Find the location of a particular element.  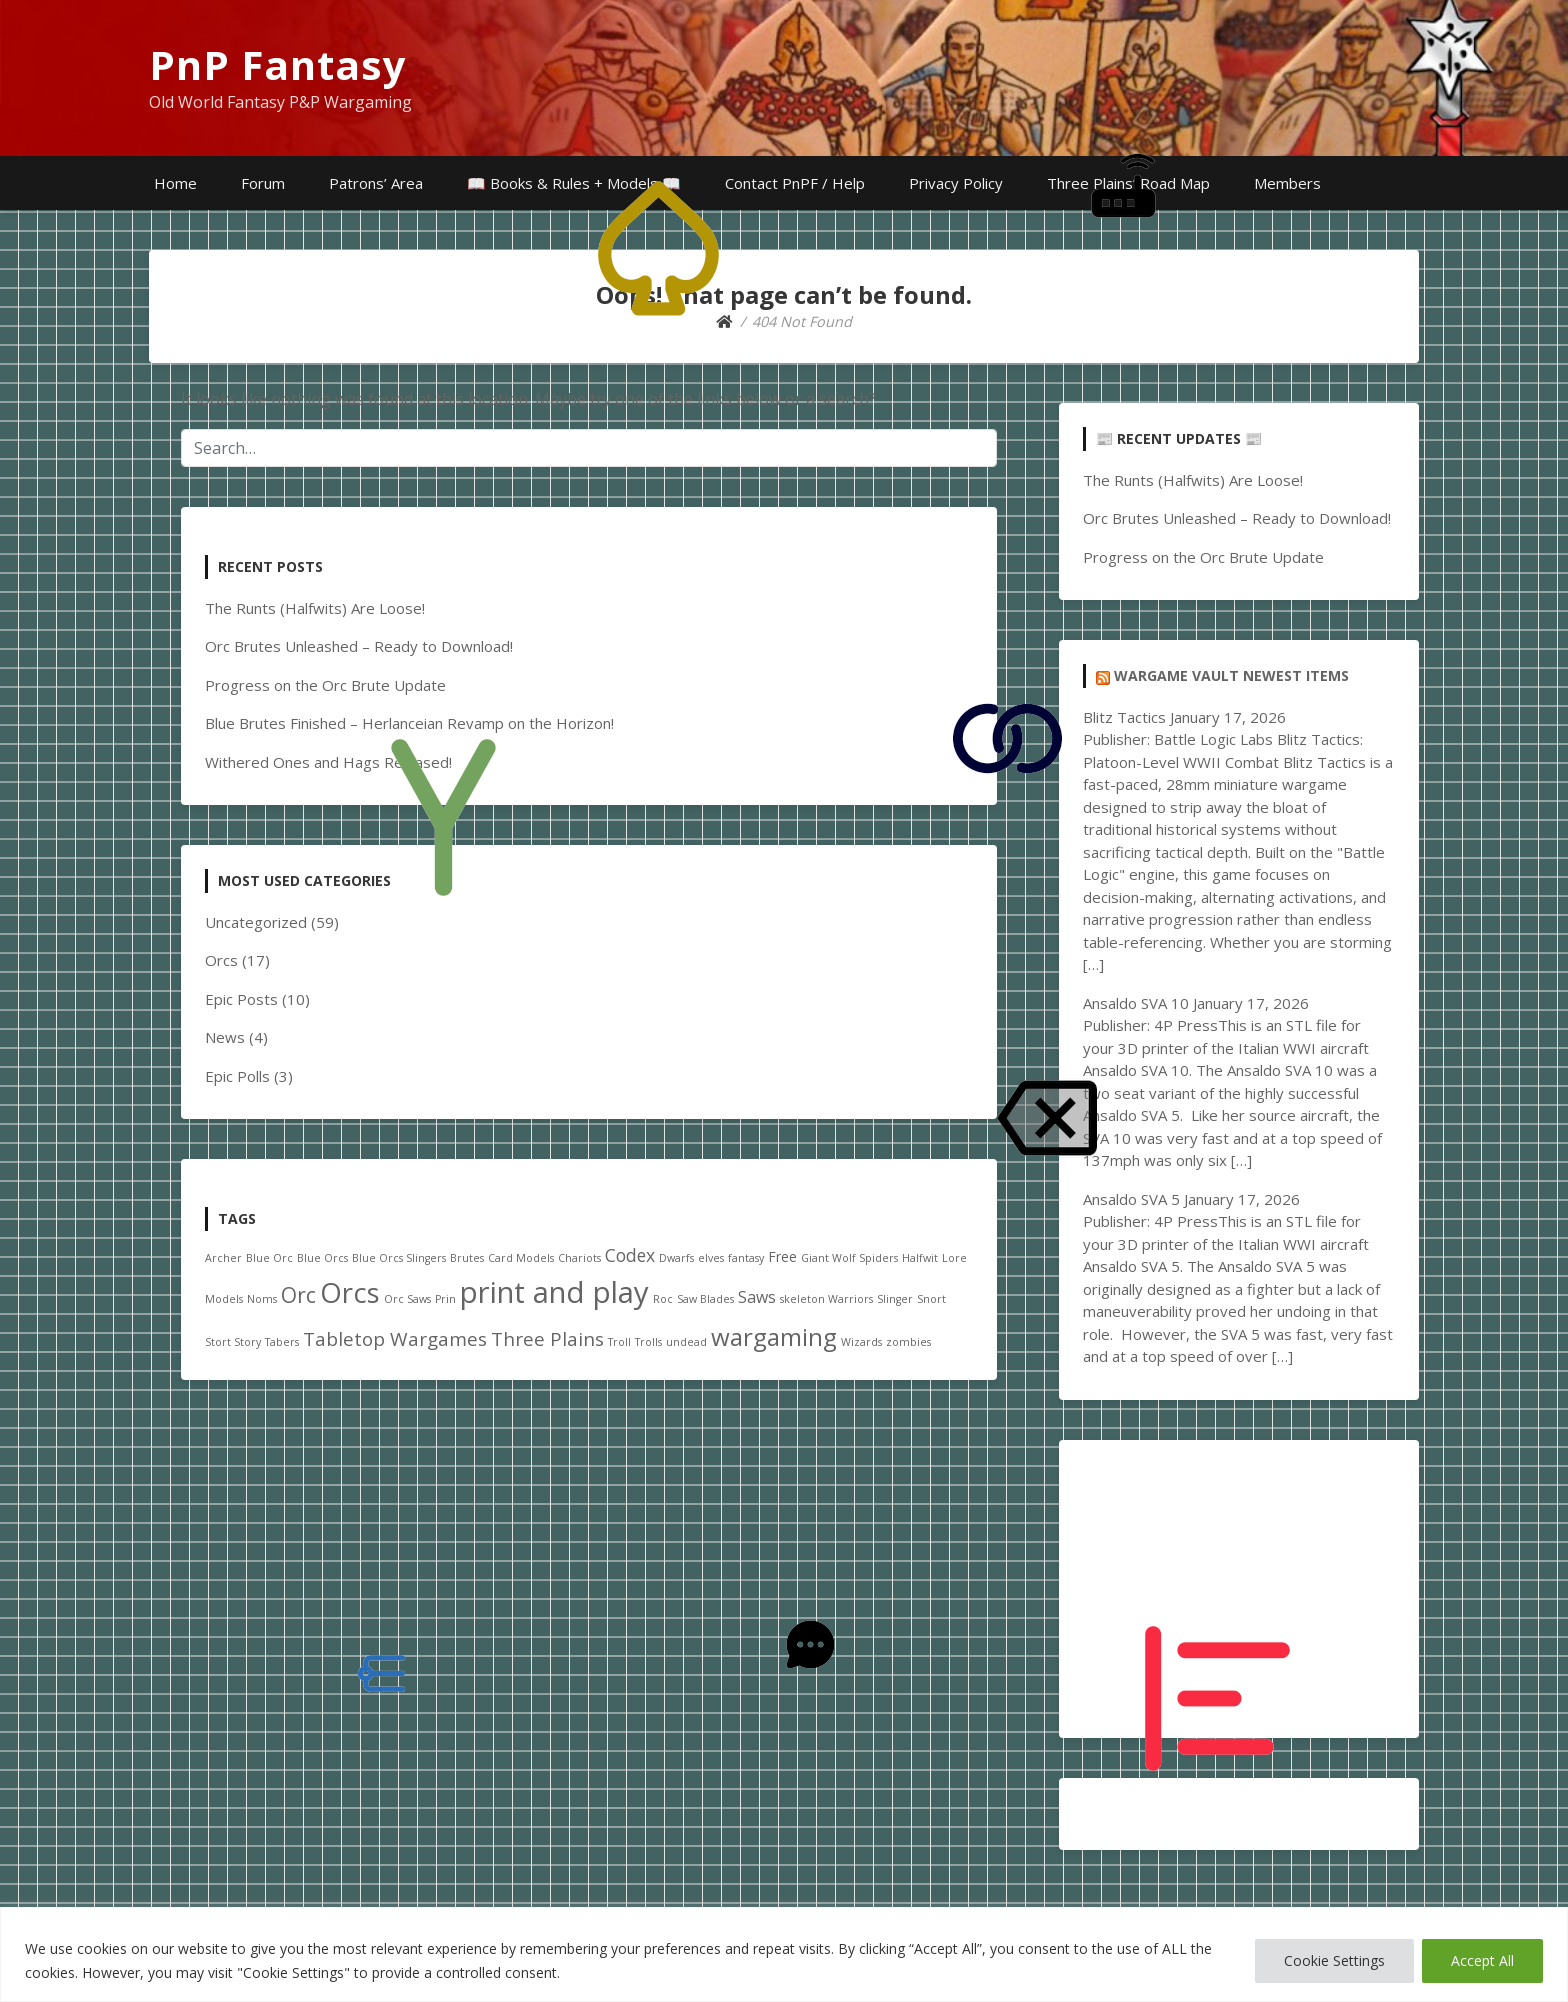

view connections or relationships between items is located at coordinates (1007, 738).